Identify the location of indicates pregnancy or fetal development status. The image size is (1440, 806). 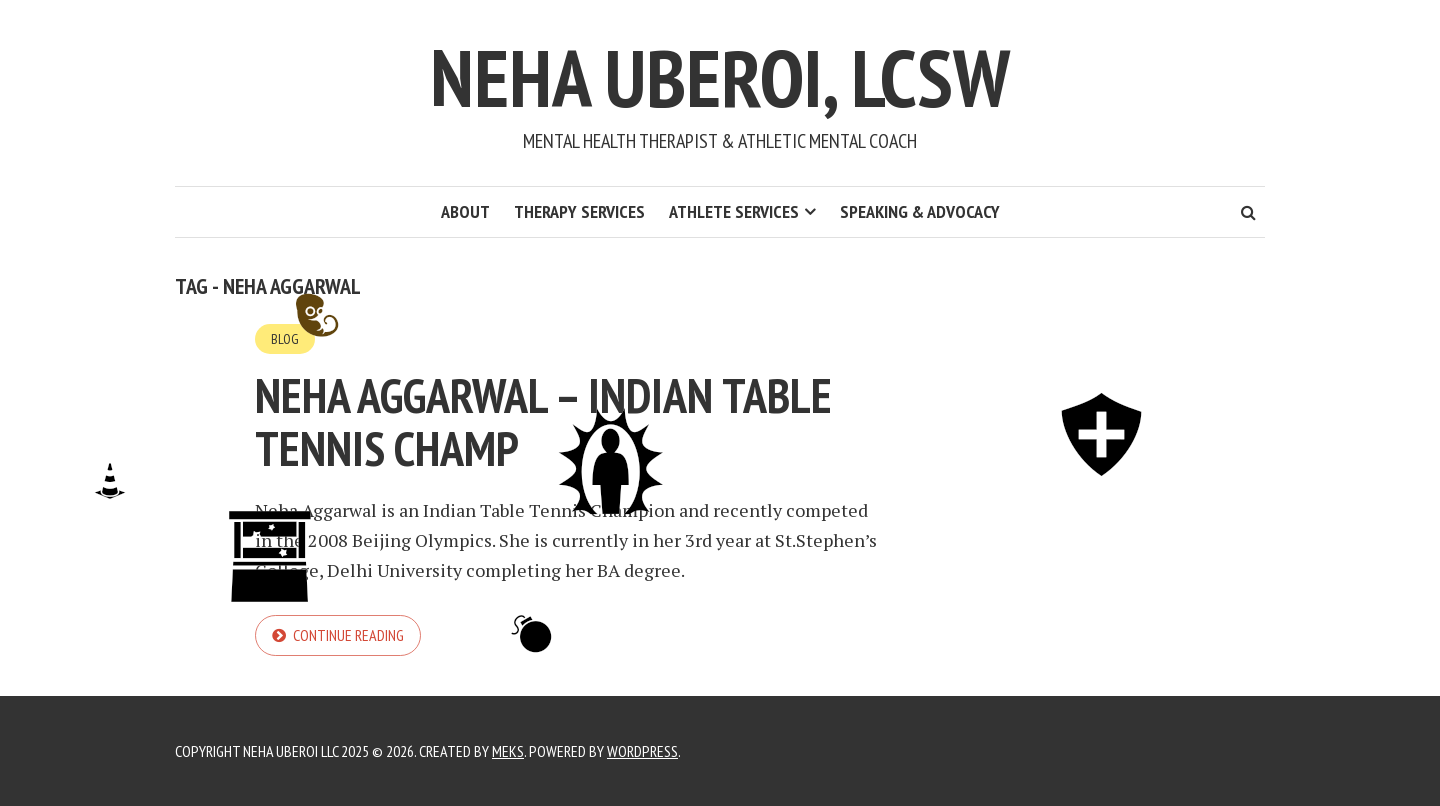
(317, 315).